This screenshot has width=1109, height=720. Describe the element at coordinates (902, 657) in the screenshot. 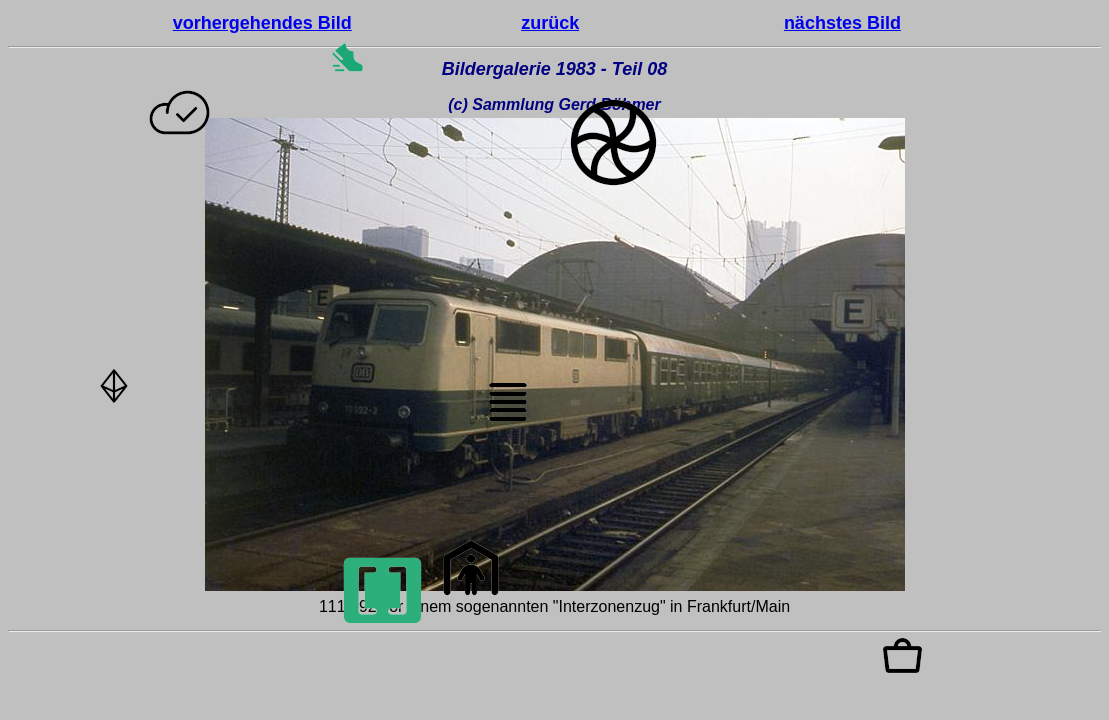

I see `view your shopping bag` at that location.